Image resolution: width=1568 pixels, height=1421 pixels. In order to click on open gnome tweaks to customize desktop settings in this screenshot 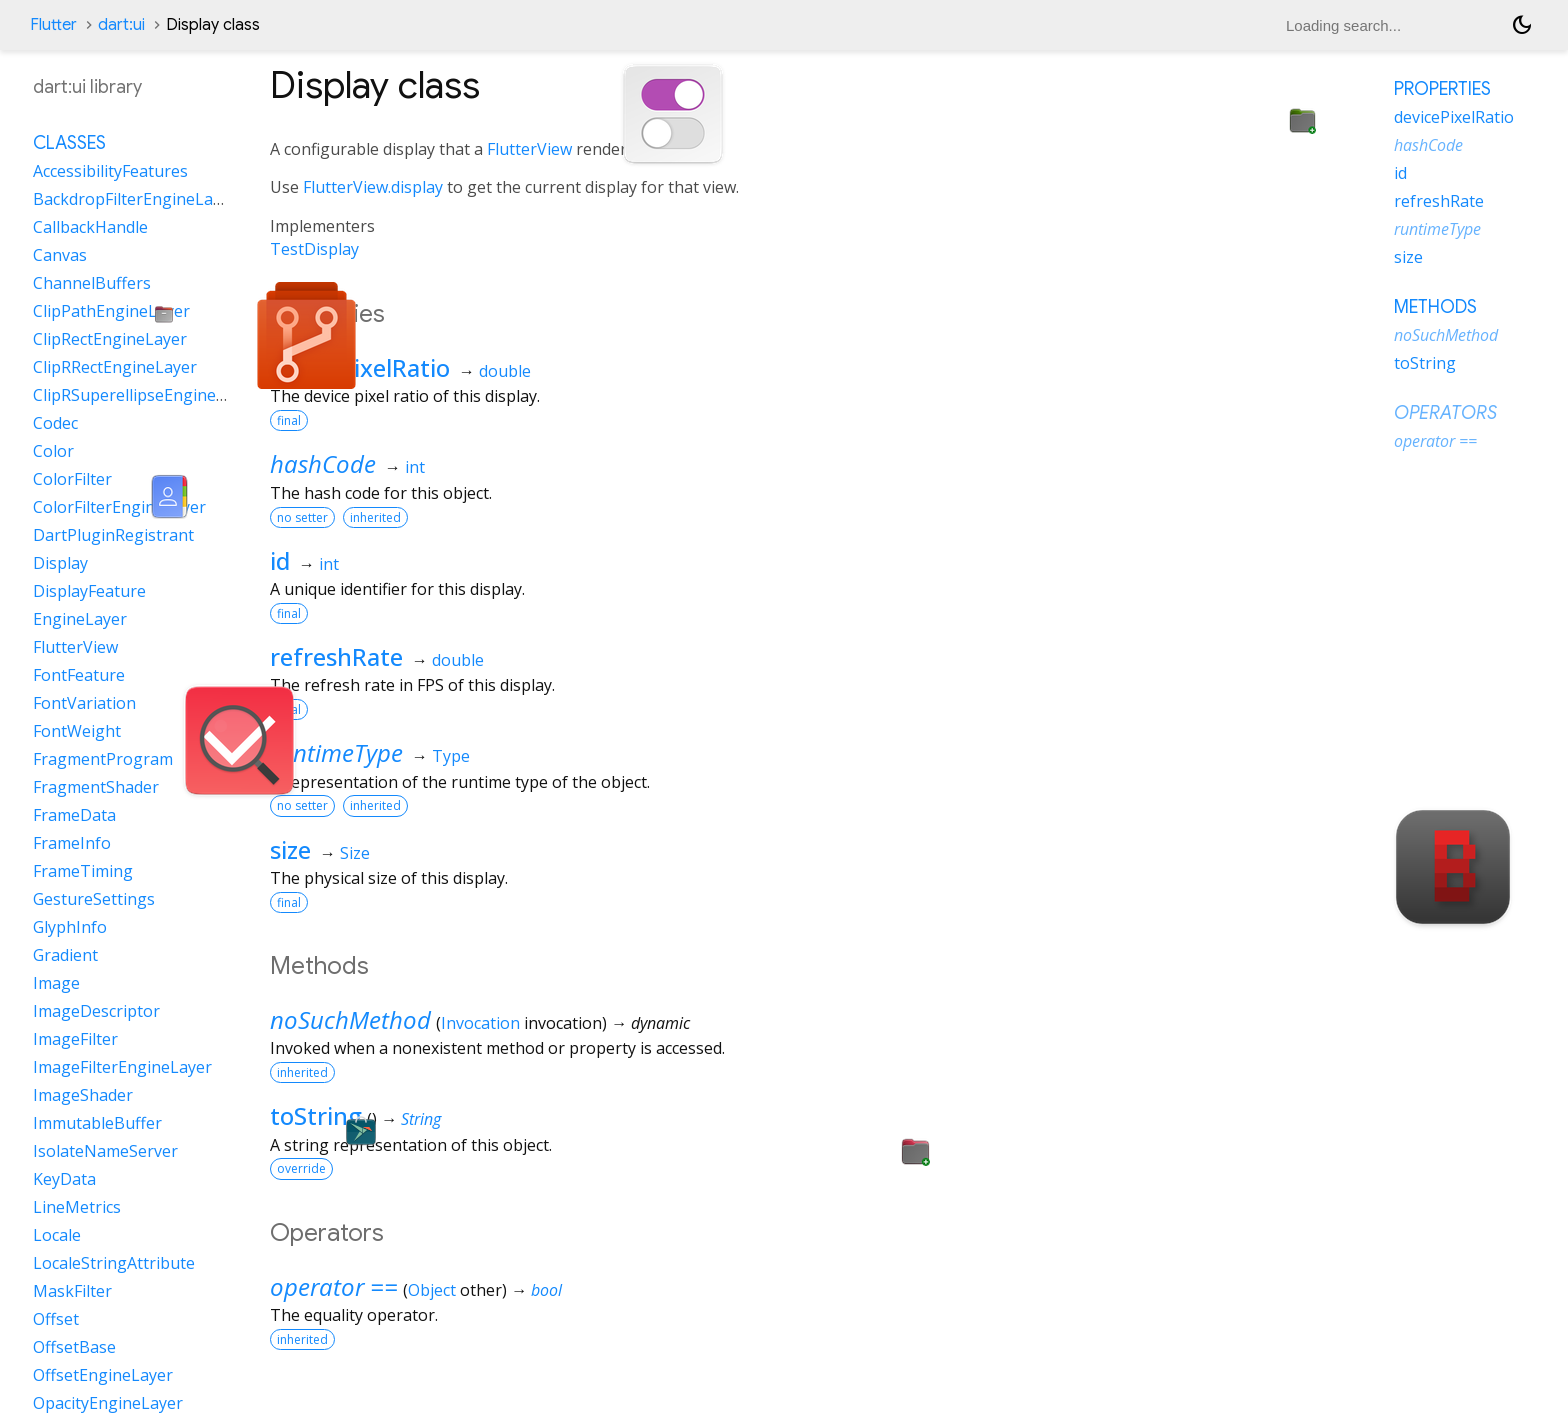, I will do `click(673, 114)`.